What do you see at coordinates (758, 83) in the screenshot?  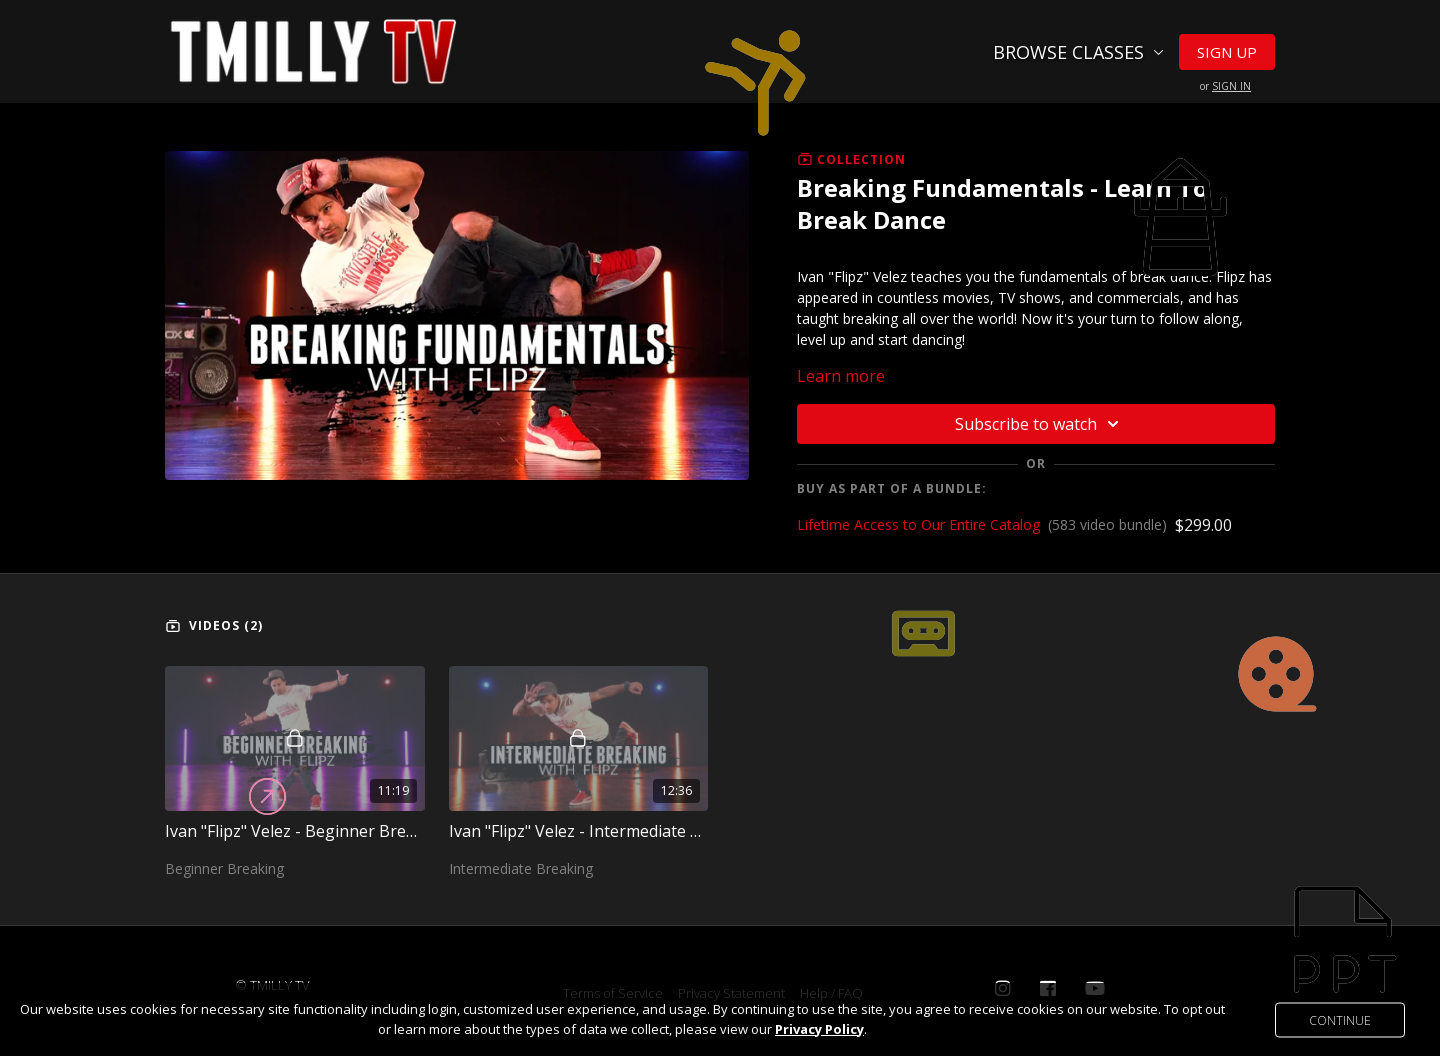 I see `access martial arts or combat sports content` at bounding box center [758, 83].